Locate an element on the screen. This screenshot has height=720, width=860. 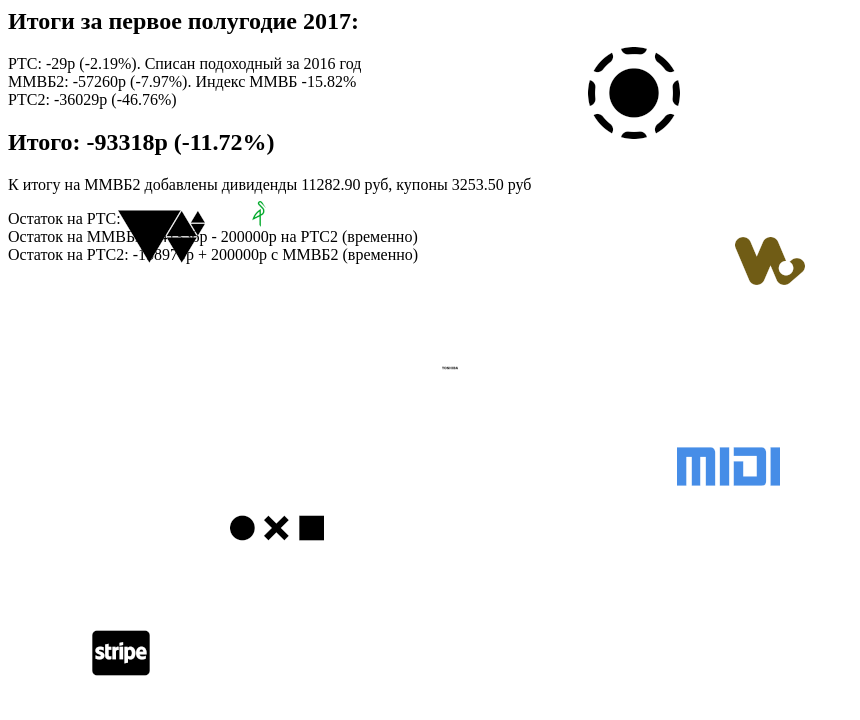
visit the noun project website is located at coordinates (277, 528).